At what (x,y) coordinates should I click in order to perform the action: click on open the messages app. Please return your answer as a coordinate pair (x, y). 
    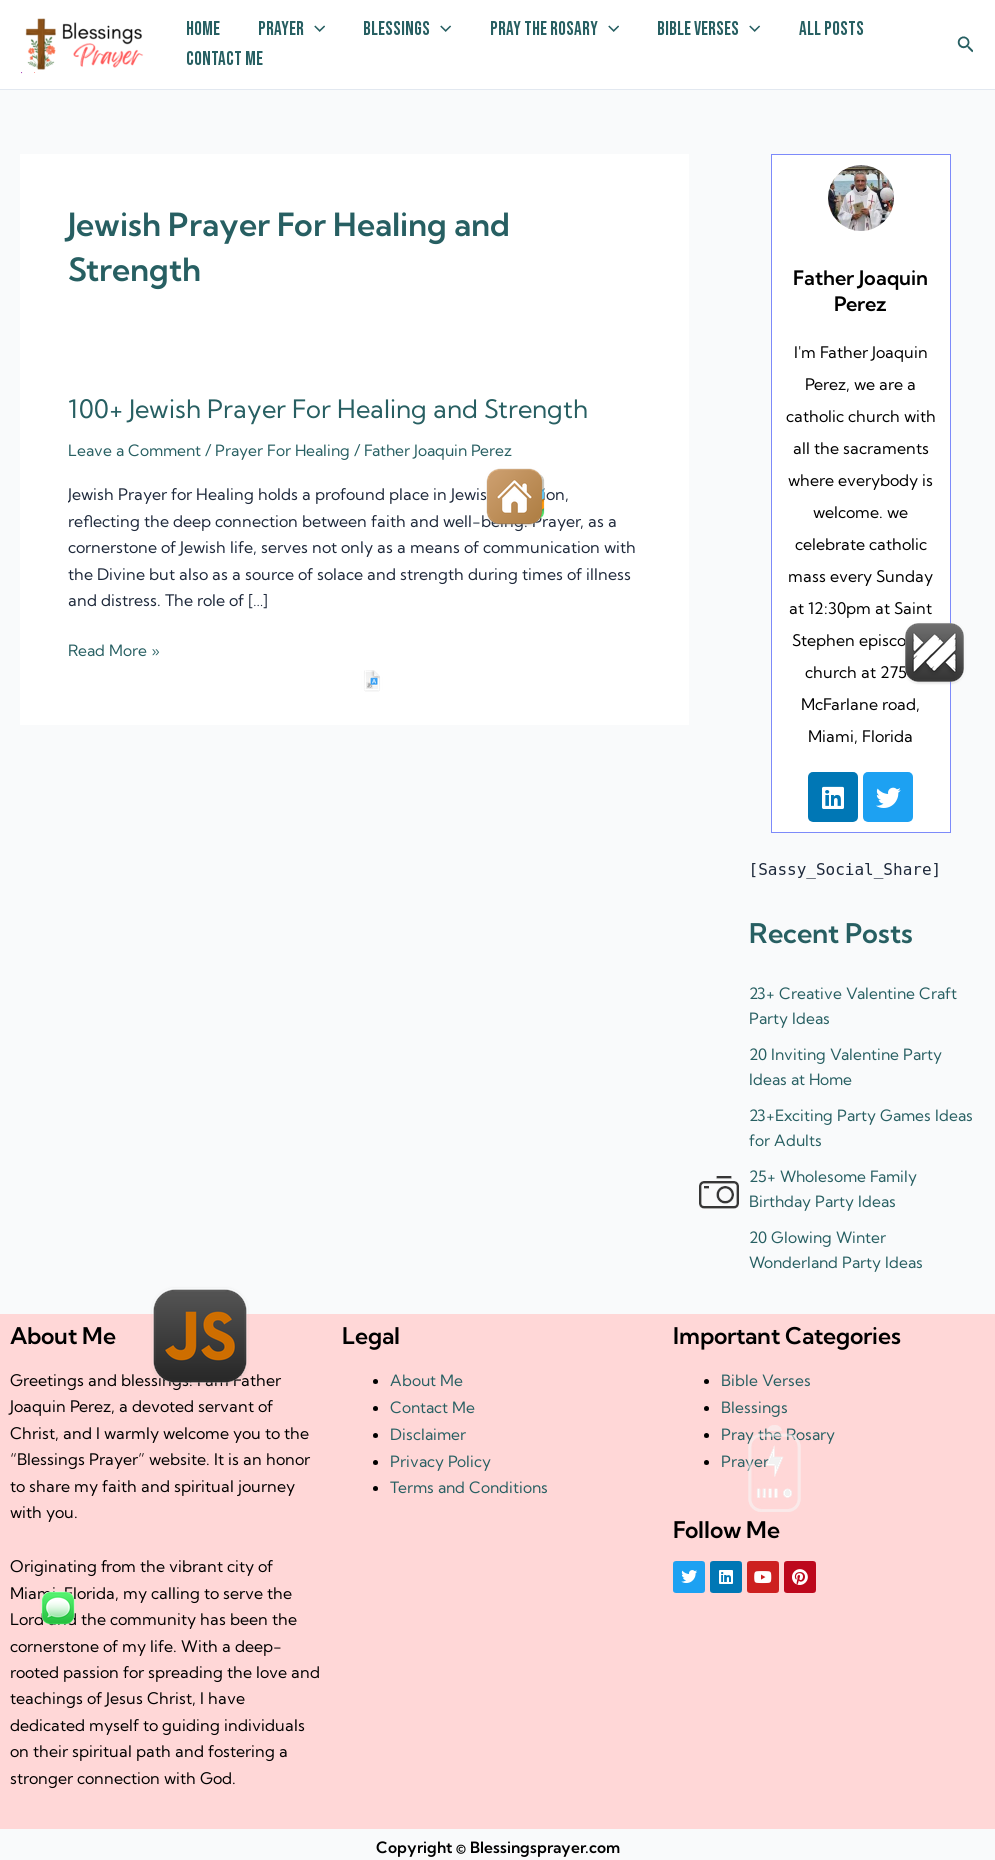
    Looking at the image, I should click on (58, 1608).